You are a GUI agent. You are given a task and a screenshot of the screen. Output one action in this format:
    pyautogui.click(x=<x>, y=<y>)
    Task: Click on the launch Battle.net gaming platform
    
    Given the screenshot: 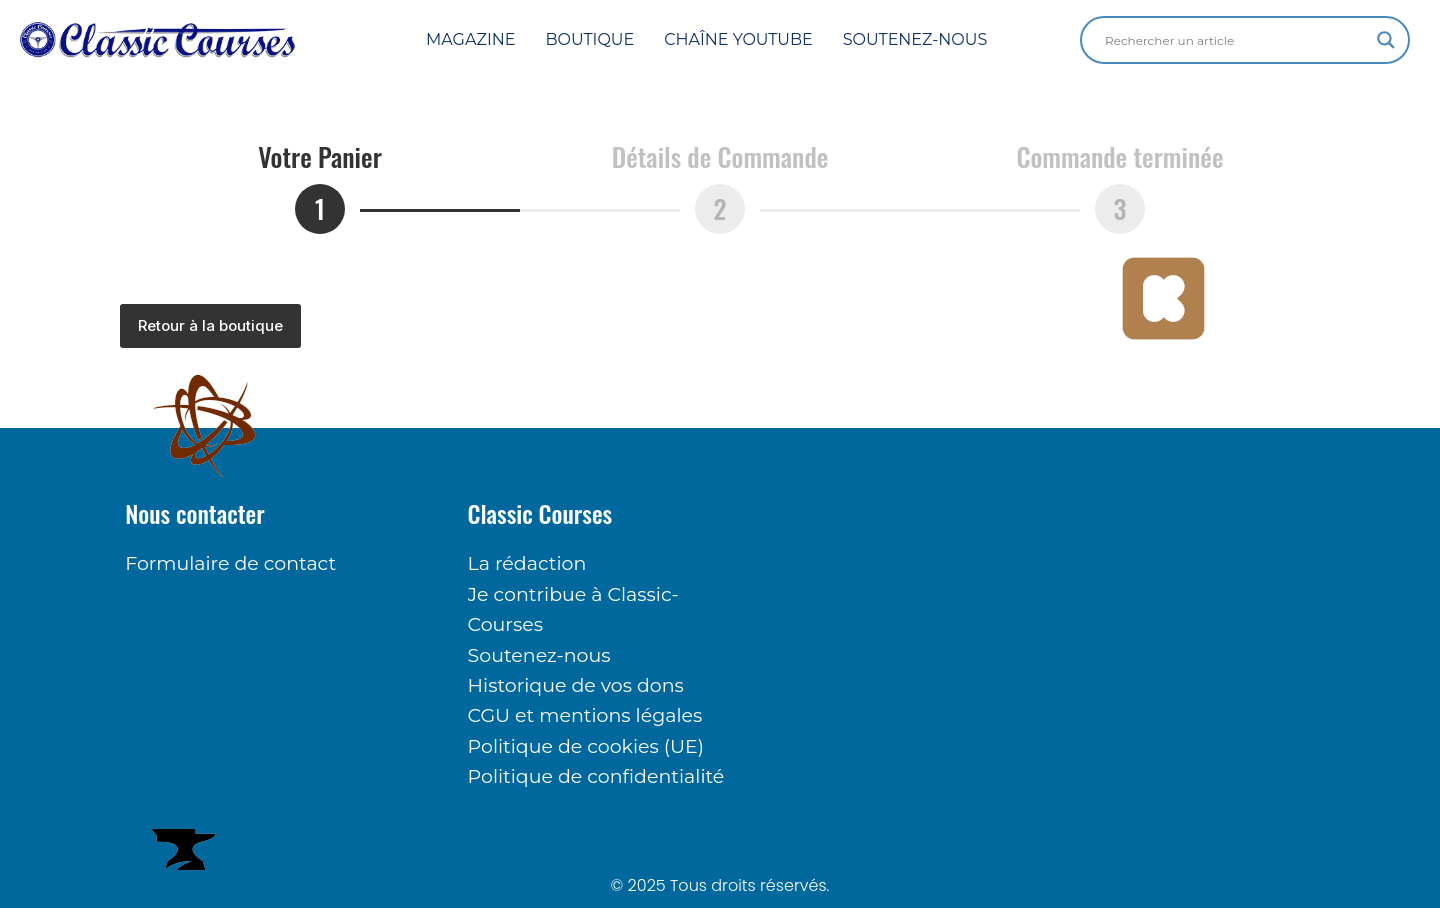 What is the action you would take?
    pyautogui.click(x=204, y=426)
    